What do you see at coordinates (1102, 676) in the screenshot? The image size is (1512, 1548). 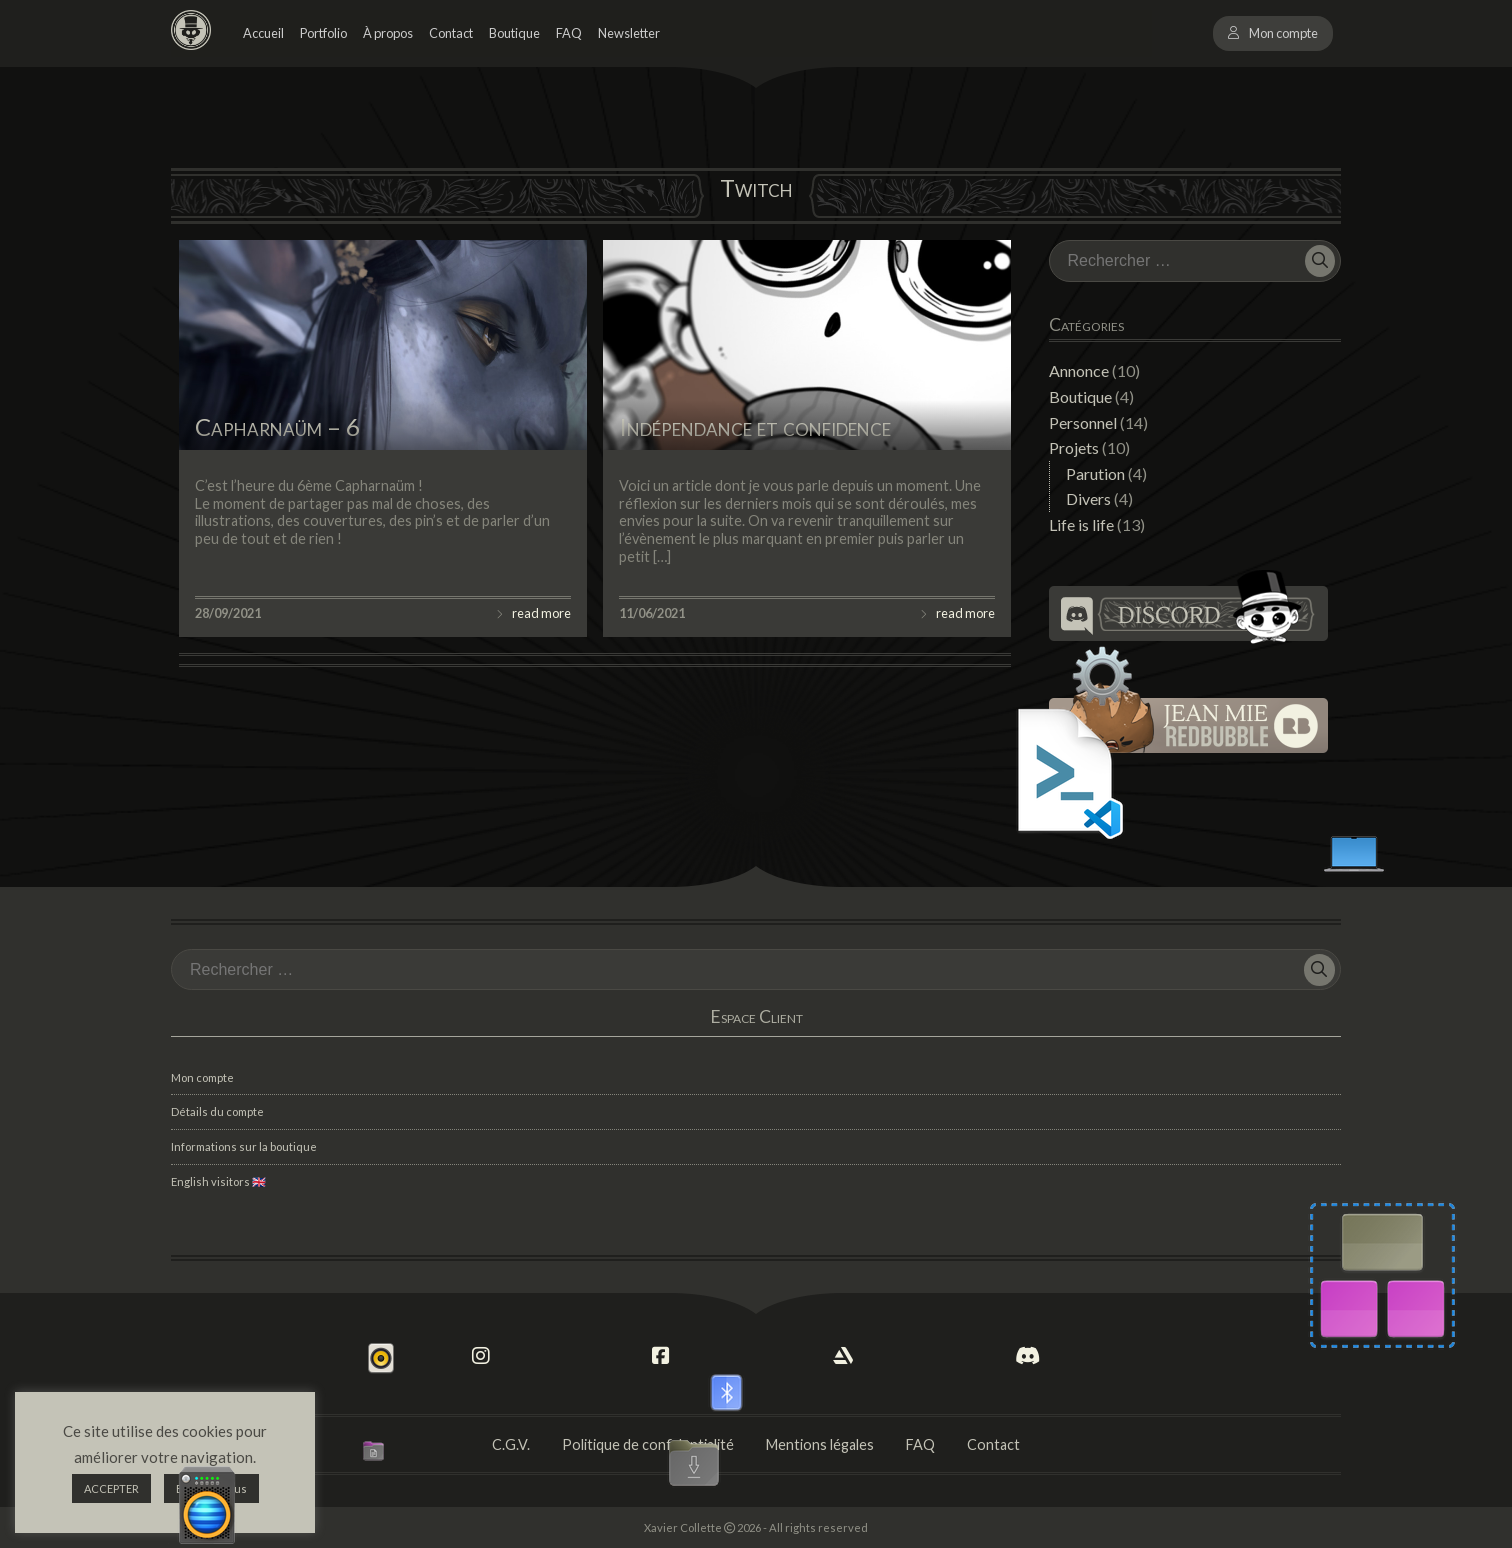 I see `access advanced settings` at bounding box center [1102, 676].